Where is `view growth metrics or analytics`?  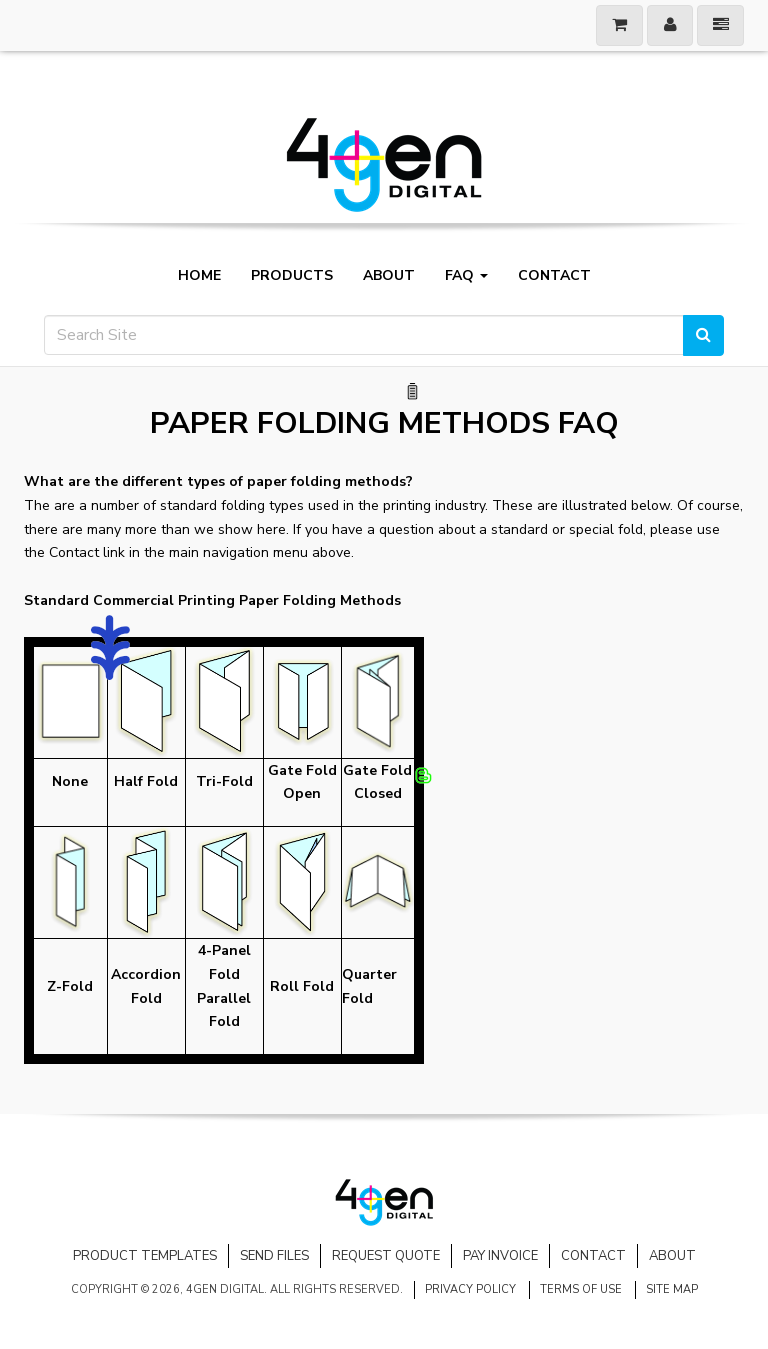 view growth metrics or analytics is located at coordinates (109, 648).